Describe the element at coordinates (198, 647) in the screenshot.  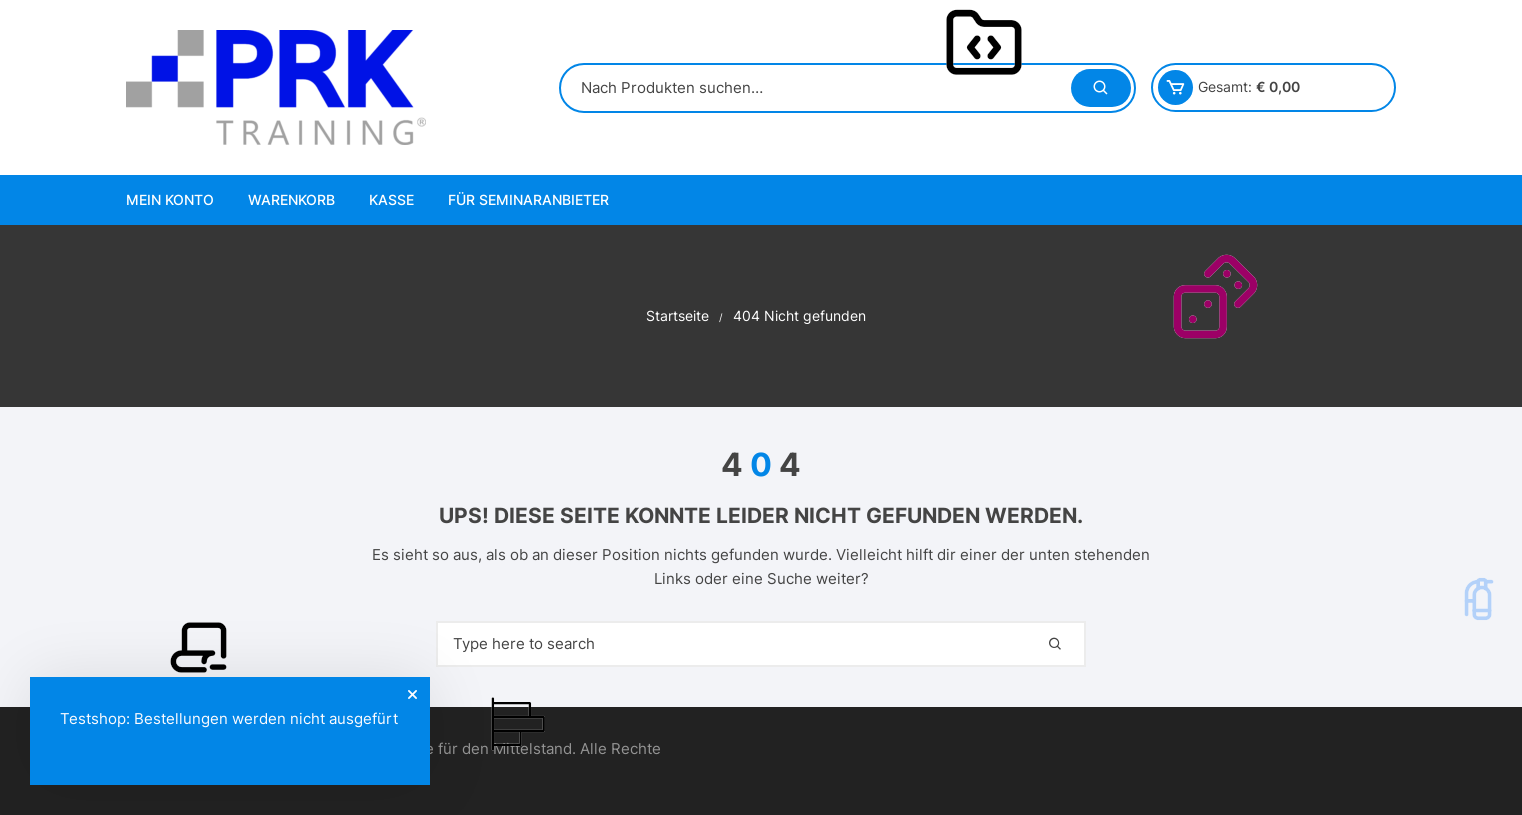
I see `remove a script or code file` at that location.